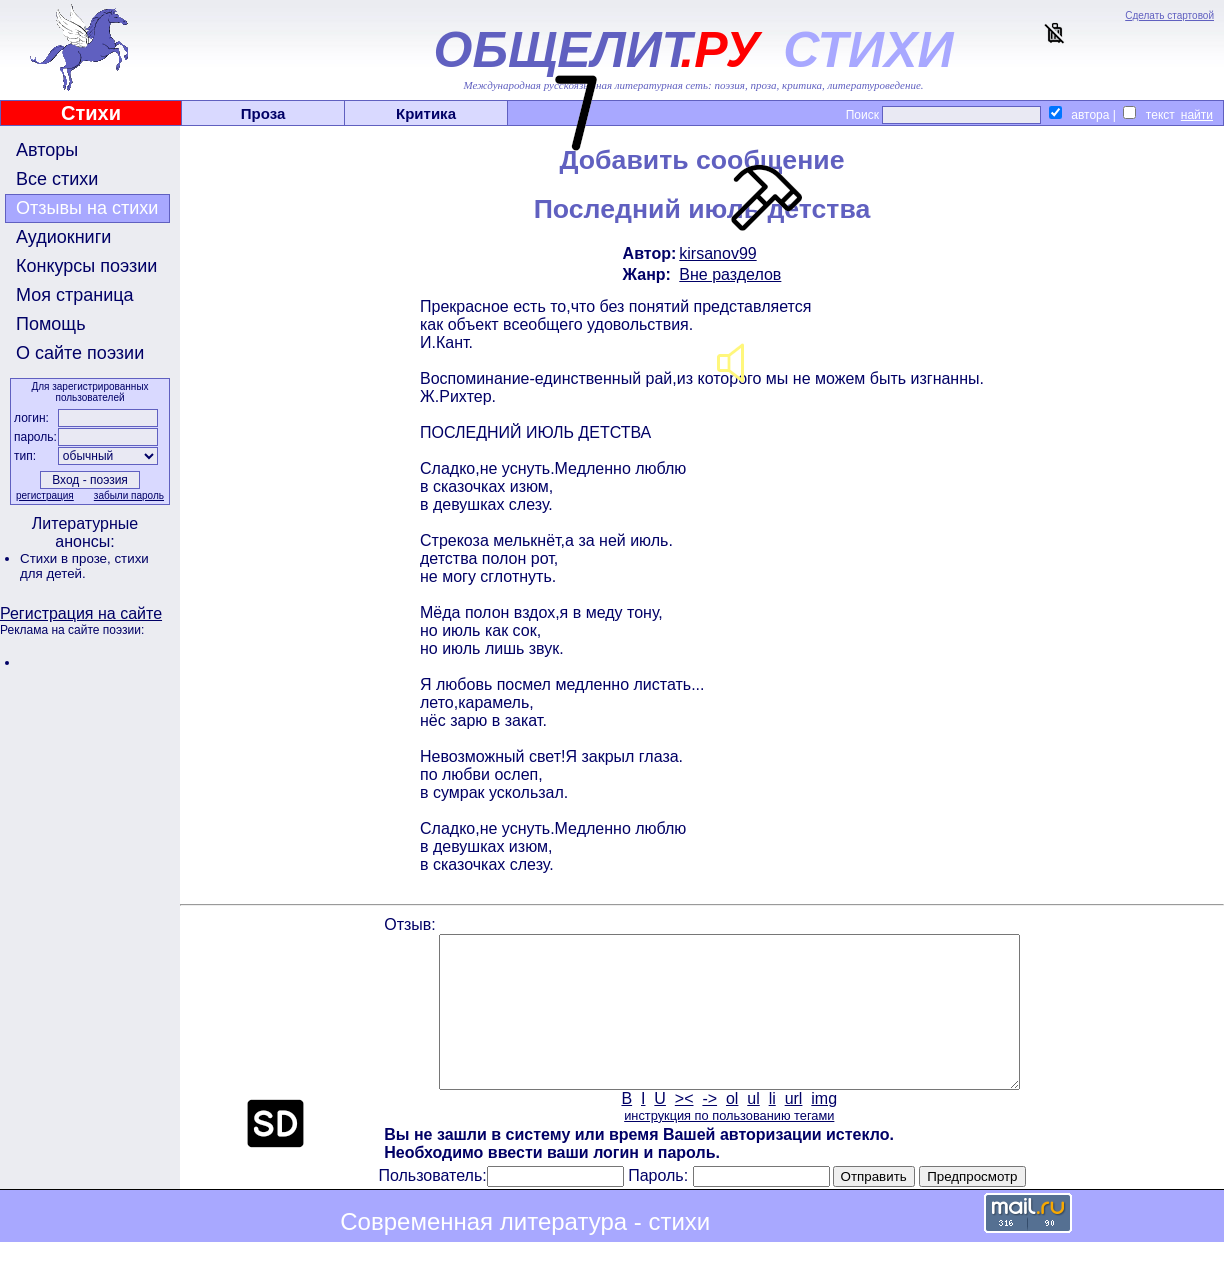  I want to click on no luggage allowed in this area, so click(1055, 33).